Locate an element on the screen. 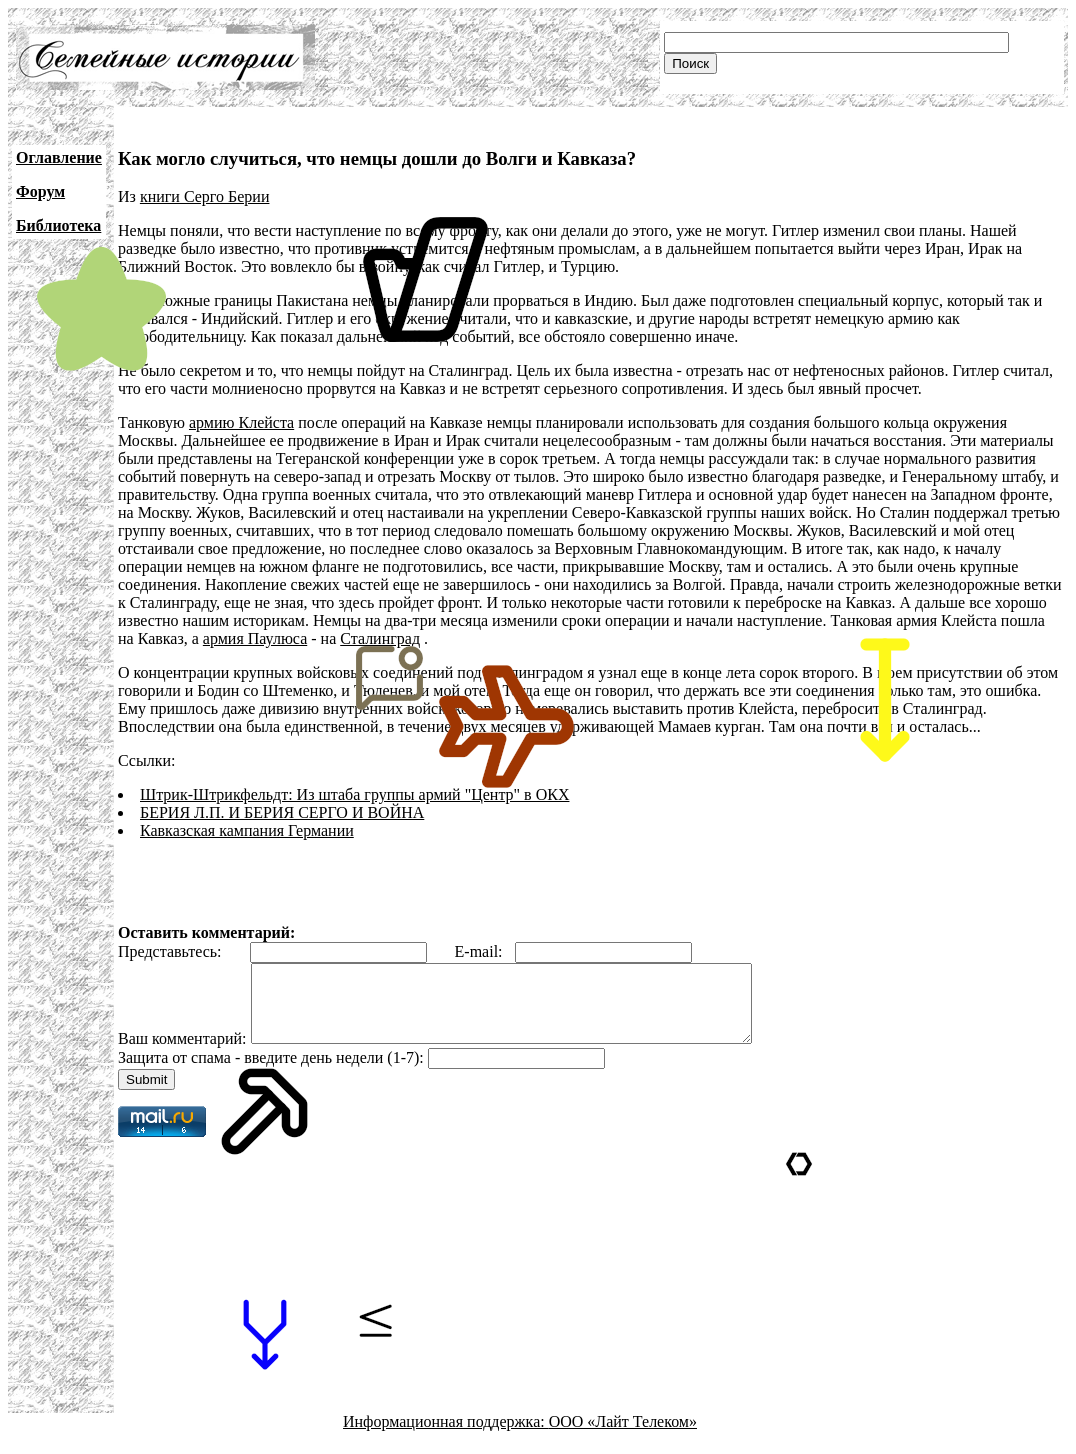  new unread message notification is located at coordinates (389, 676).